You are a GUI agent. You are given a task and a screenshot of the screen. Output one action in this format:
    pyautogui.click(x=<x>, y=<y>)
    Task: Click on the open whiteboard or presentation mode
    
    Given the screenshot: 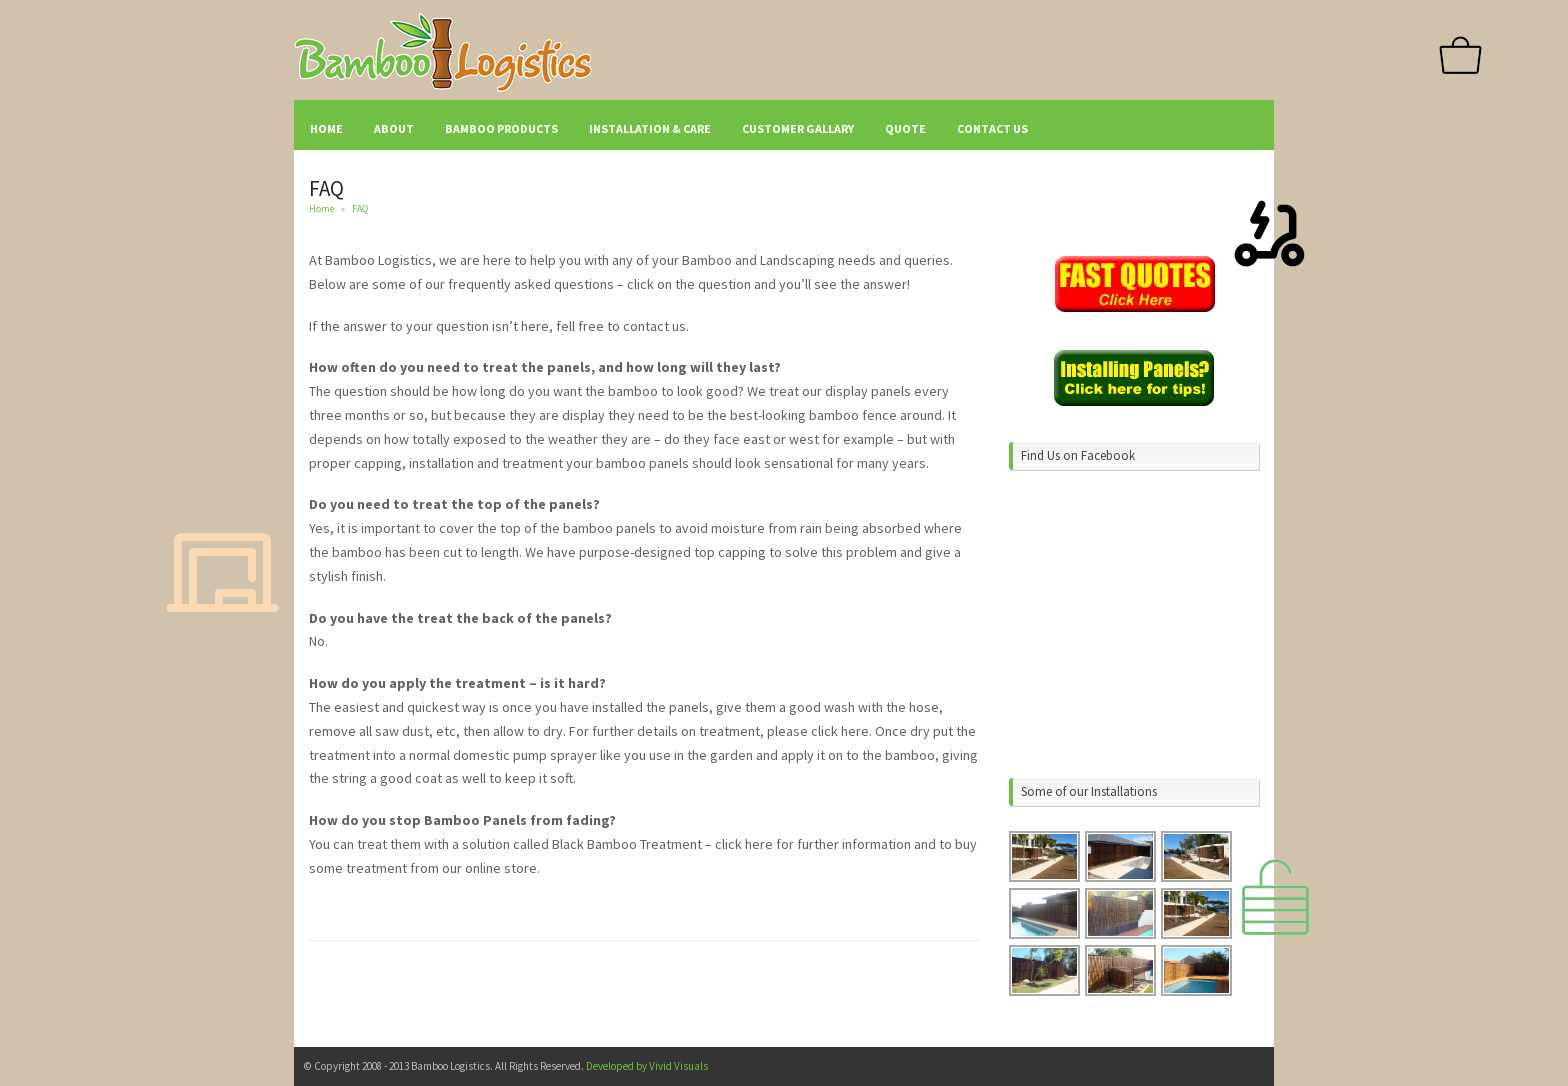 What is the action you would take?
    pyautogui.click(x=222, y=574)
    